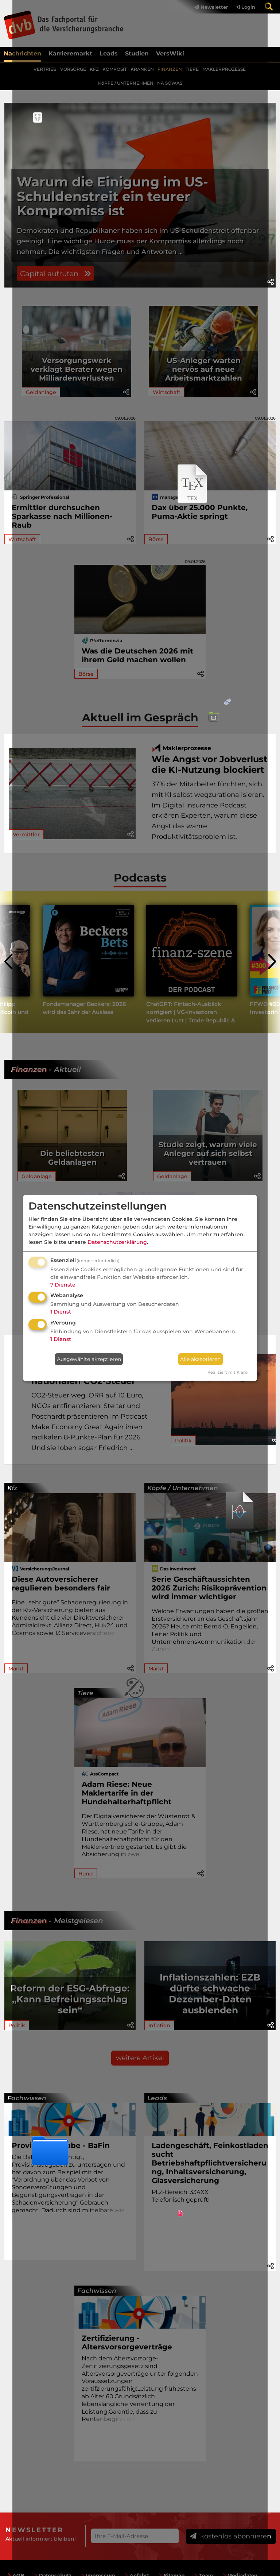  What do you see at coordinates (50, 2151) in the screenshot?
I see `open folder to view files` at bounding box center [50, 2151].